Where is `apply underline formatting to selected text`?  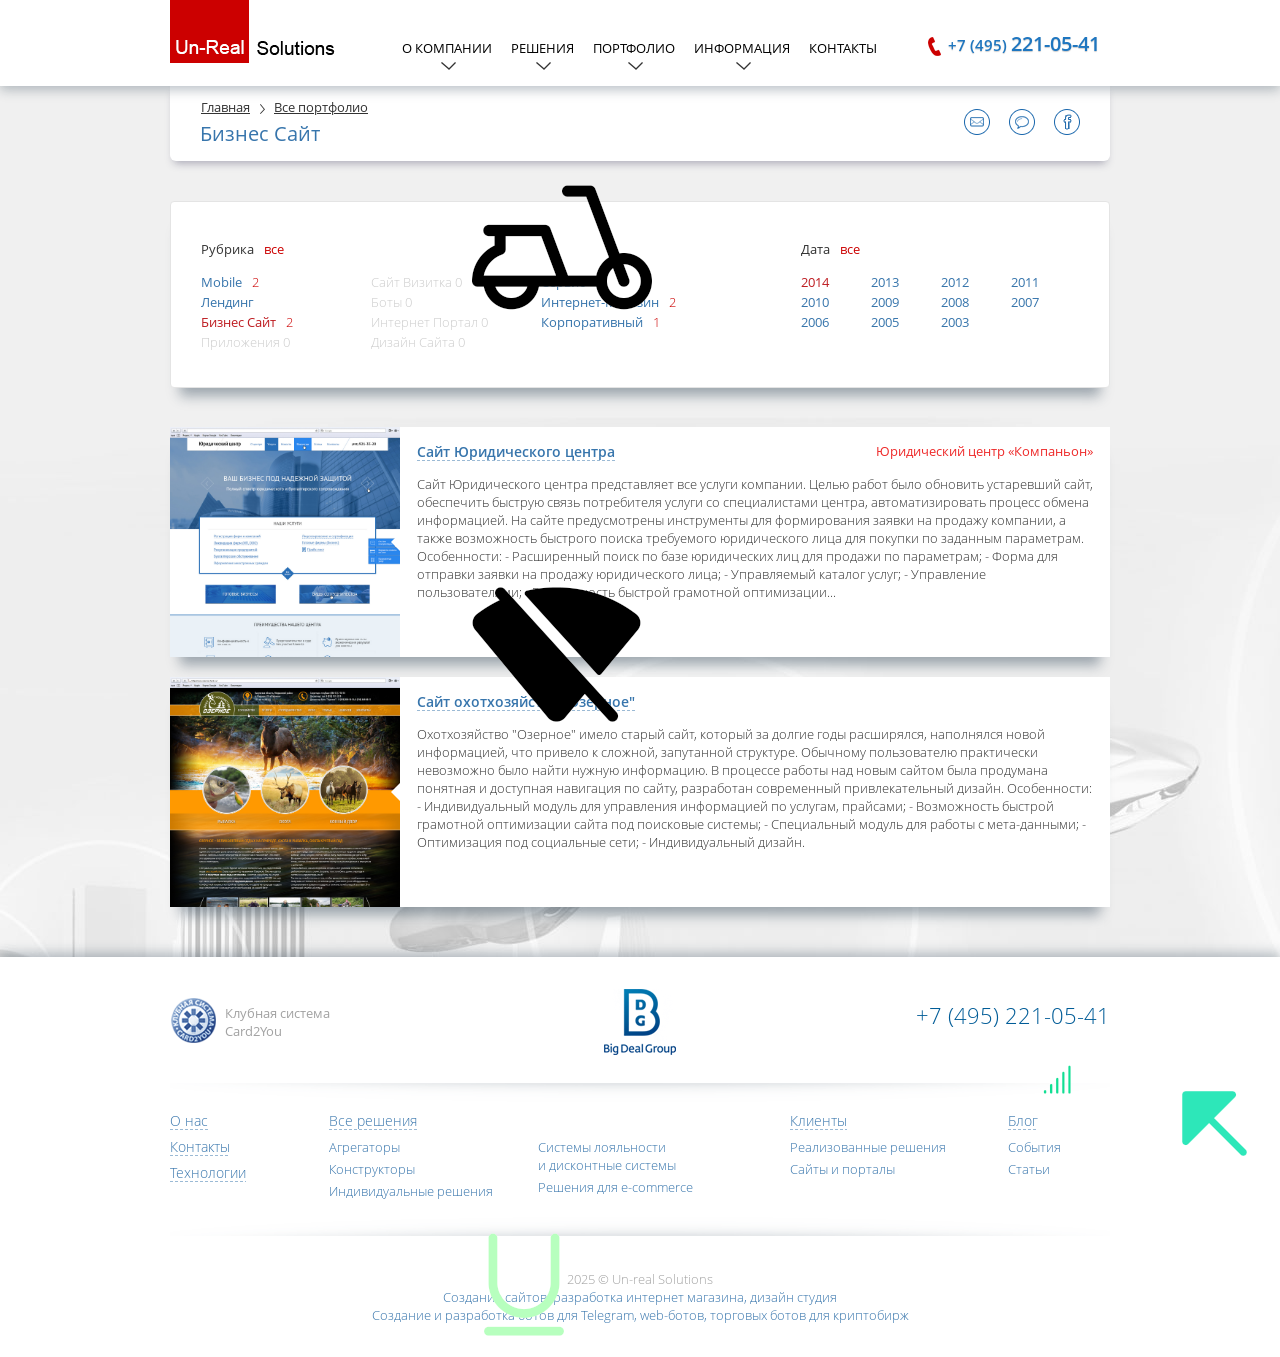
apply underline formatting to selected text is located at coordinates (524, 1278).